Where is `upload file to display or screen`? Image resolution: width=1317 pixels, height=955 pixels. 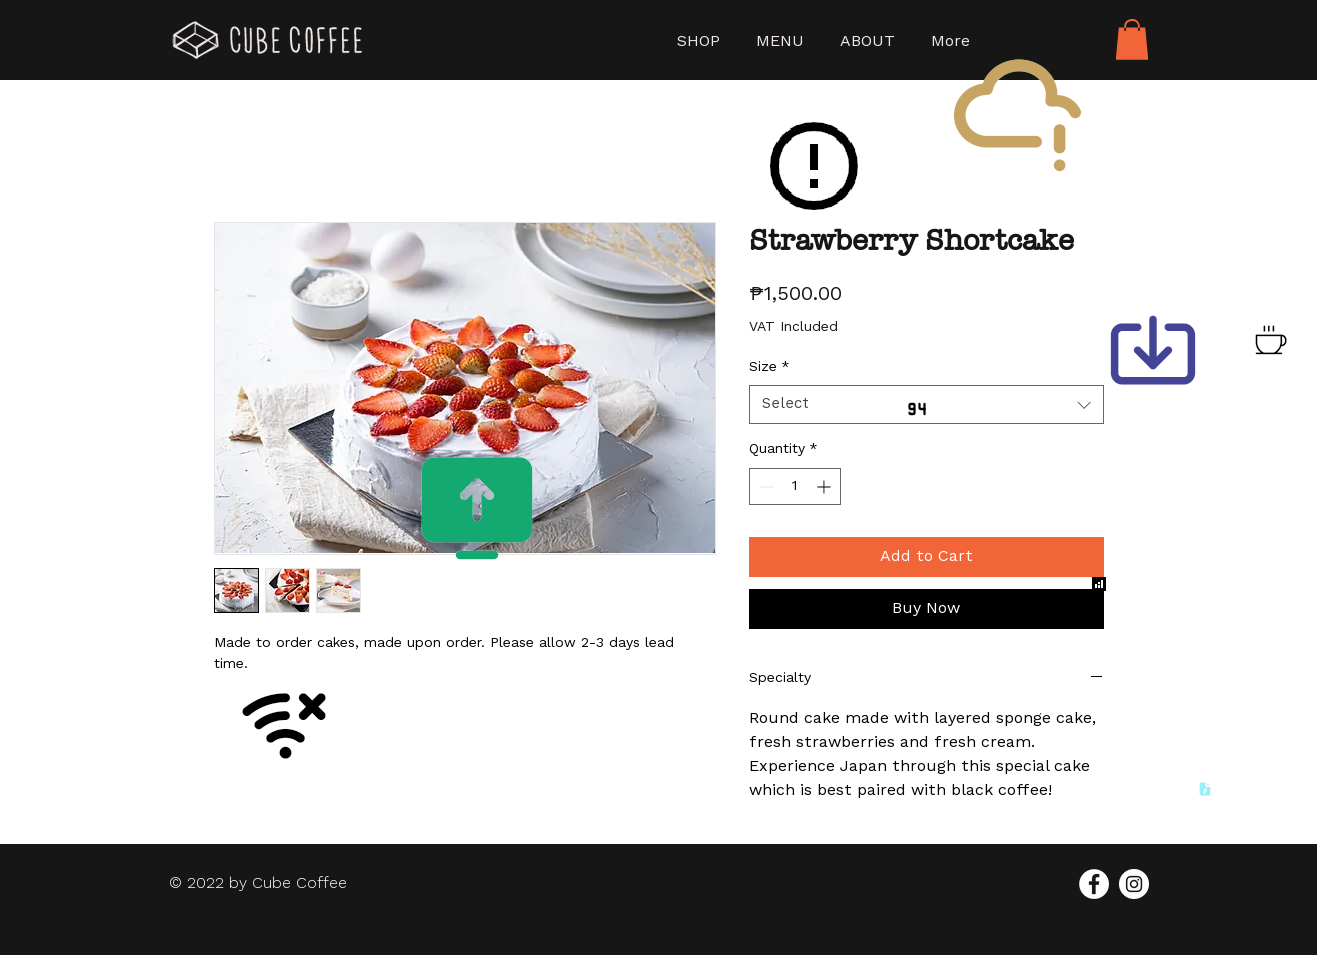 upload file to display or screen is located at coordinates (477, 504).